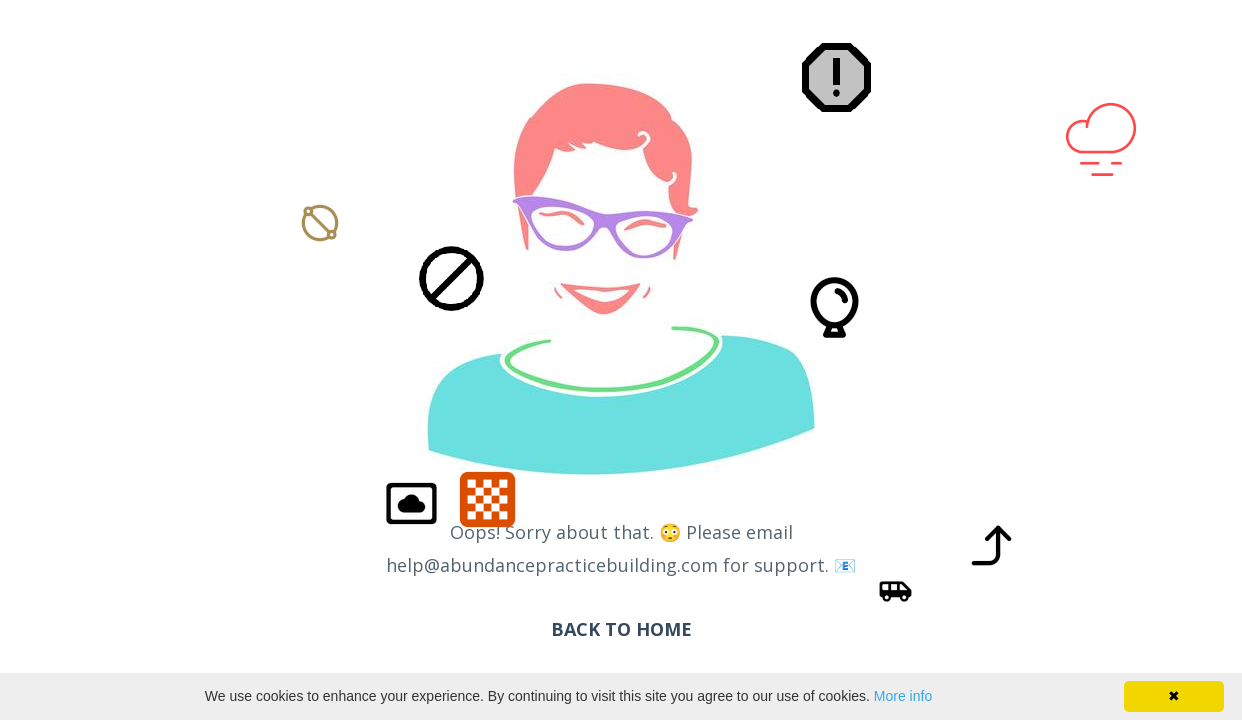 This screenshot has width=1242, height=720. What do you see at coordinates (895, 591) in the screenshot?
I see `access airport shuttle services` at bounding box center [895, 591].